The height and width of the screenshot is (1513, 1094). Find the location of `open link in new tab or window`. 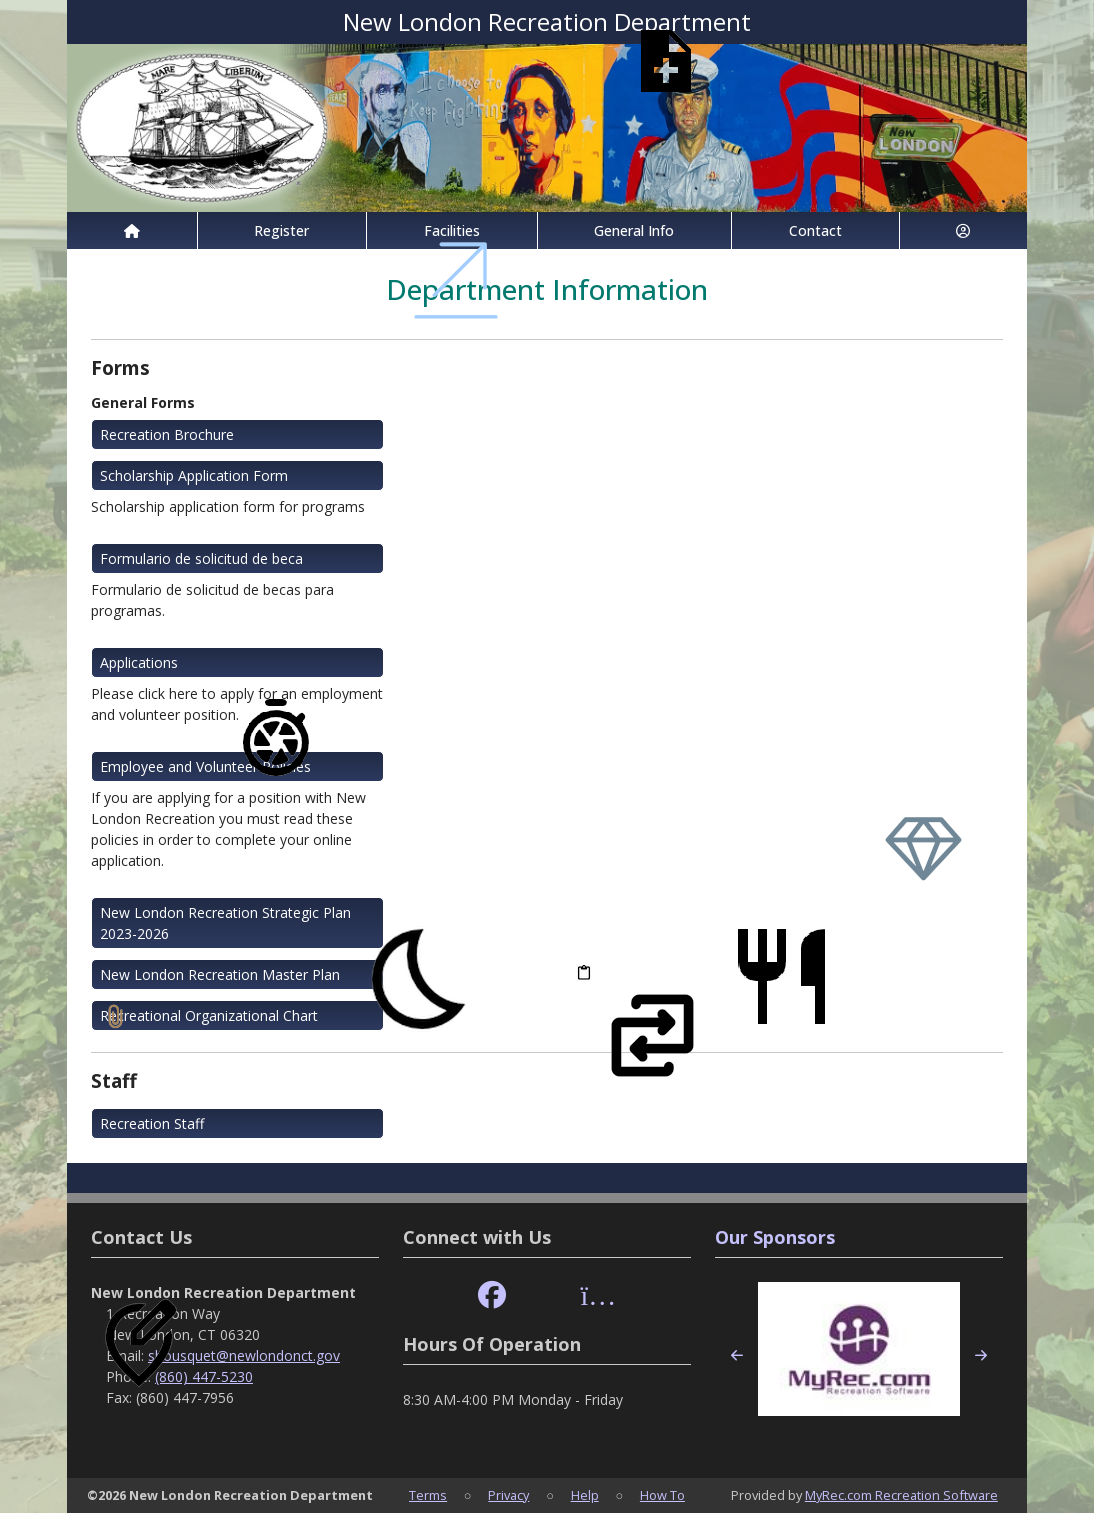

open link in new tab or window is located at coordinates (456, 277).